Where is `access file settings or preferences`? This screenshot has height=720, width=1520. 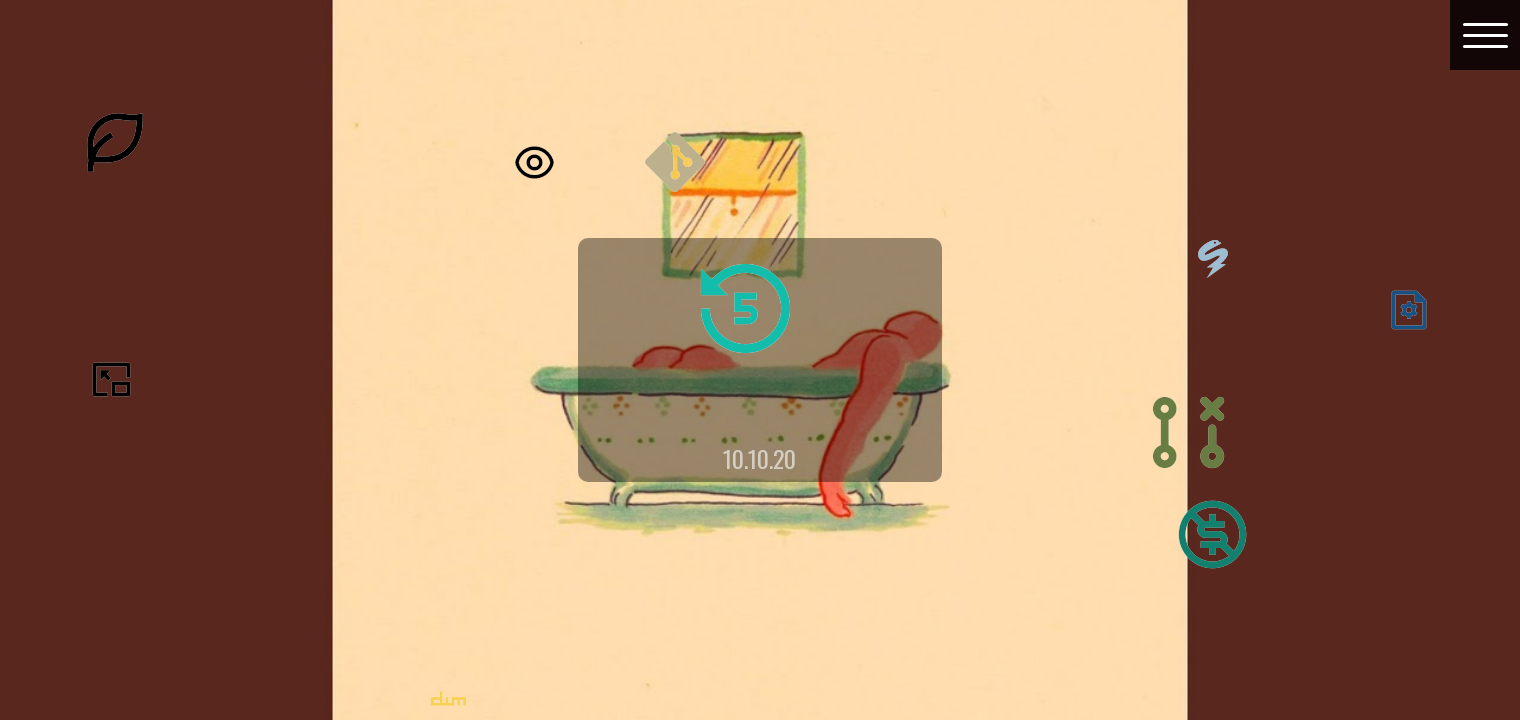 access file settings or preferences is located at coordinates (1409, 310).